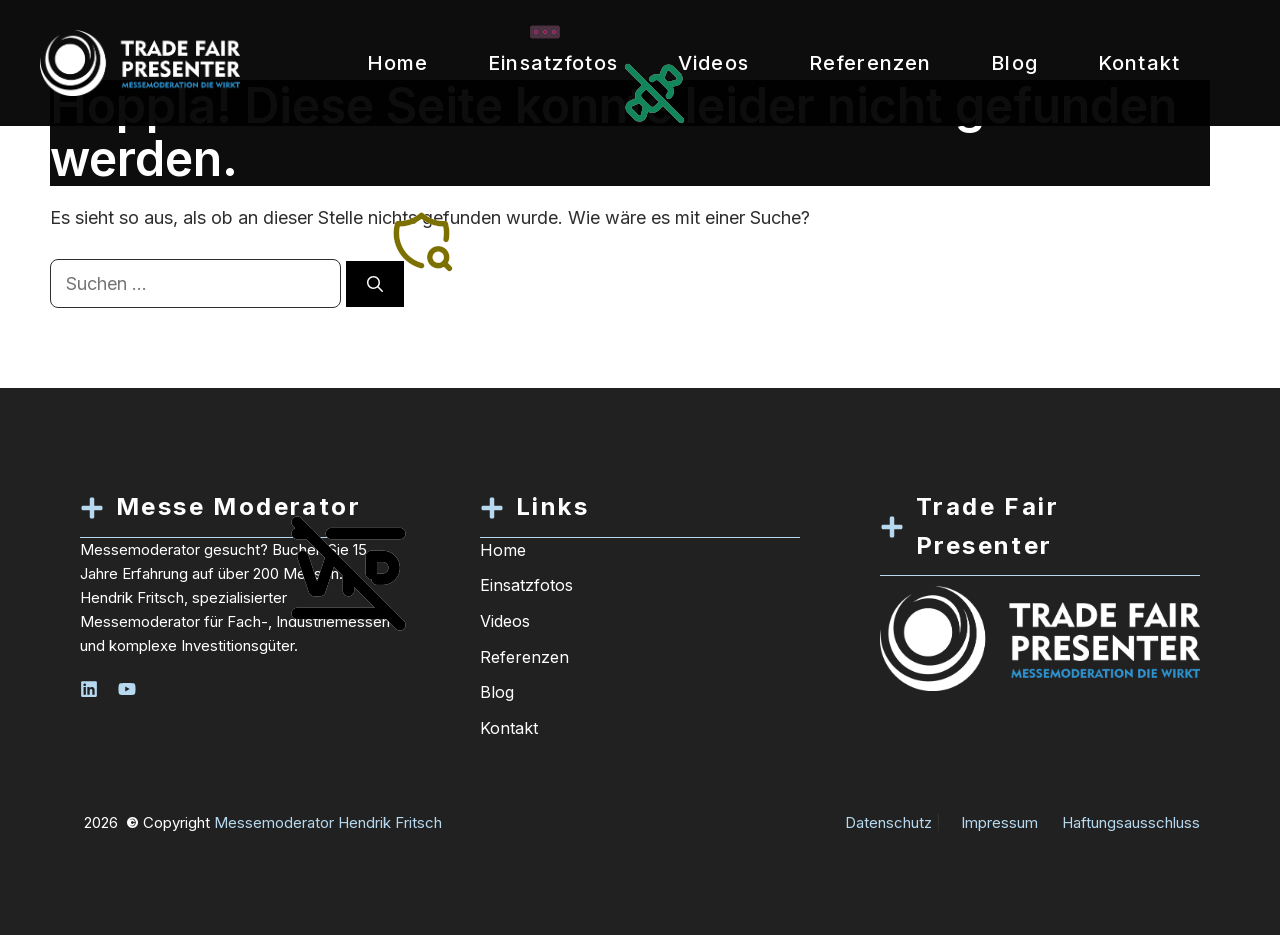 This screenshot has height=935, width=1280. I want to click on search security settings, so click(421, 240).